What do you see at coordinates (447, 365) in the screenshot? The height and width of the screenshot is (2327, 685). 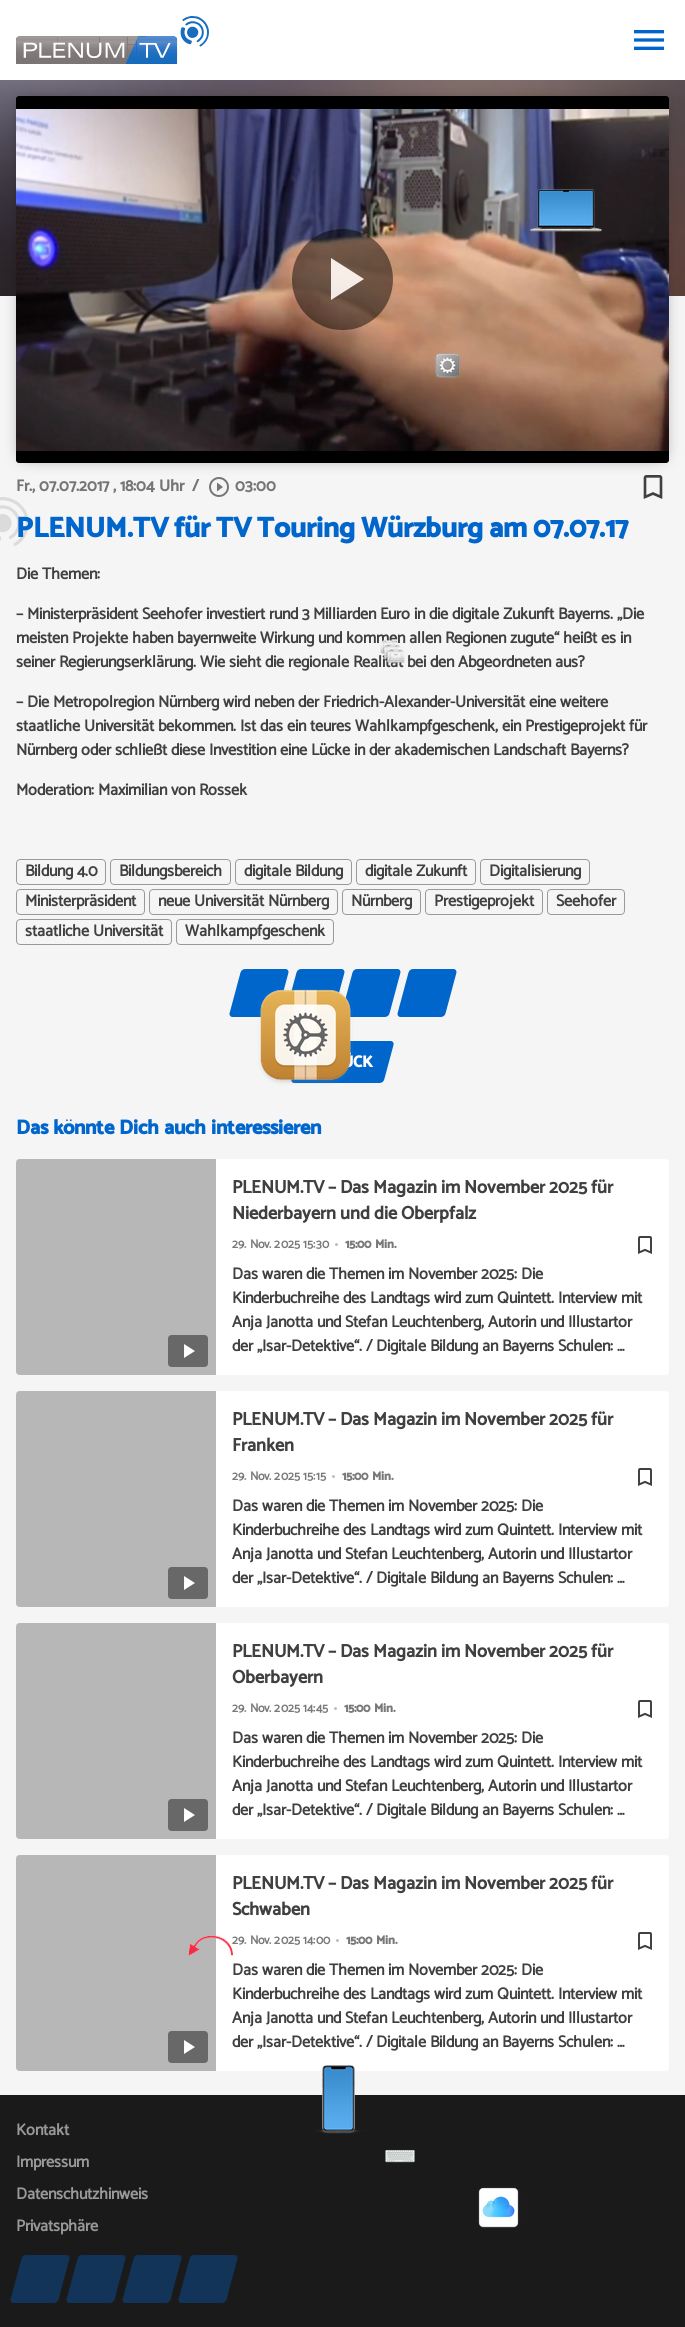 I see `executable application file` at bounding box center [447, 365].